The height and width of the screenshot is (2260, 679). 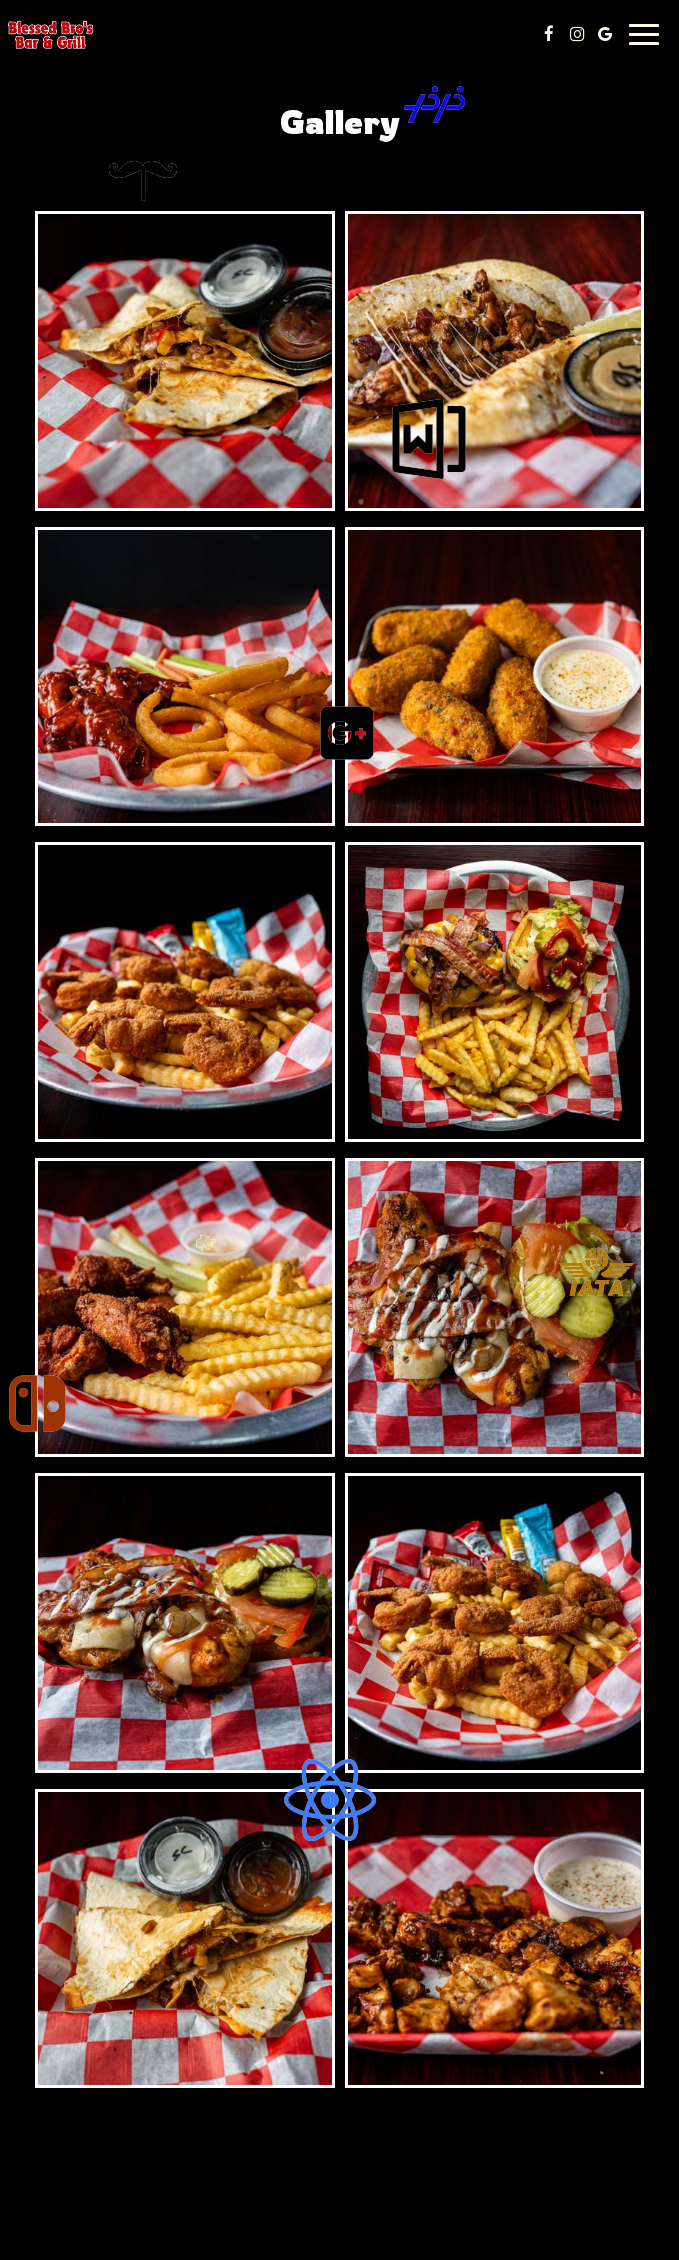 I want to click on indicates a React.js application or component, so click(x=330, y=1800).